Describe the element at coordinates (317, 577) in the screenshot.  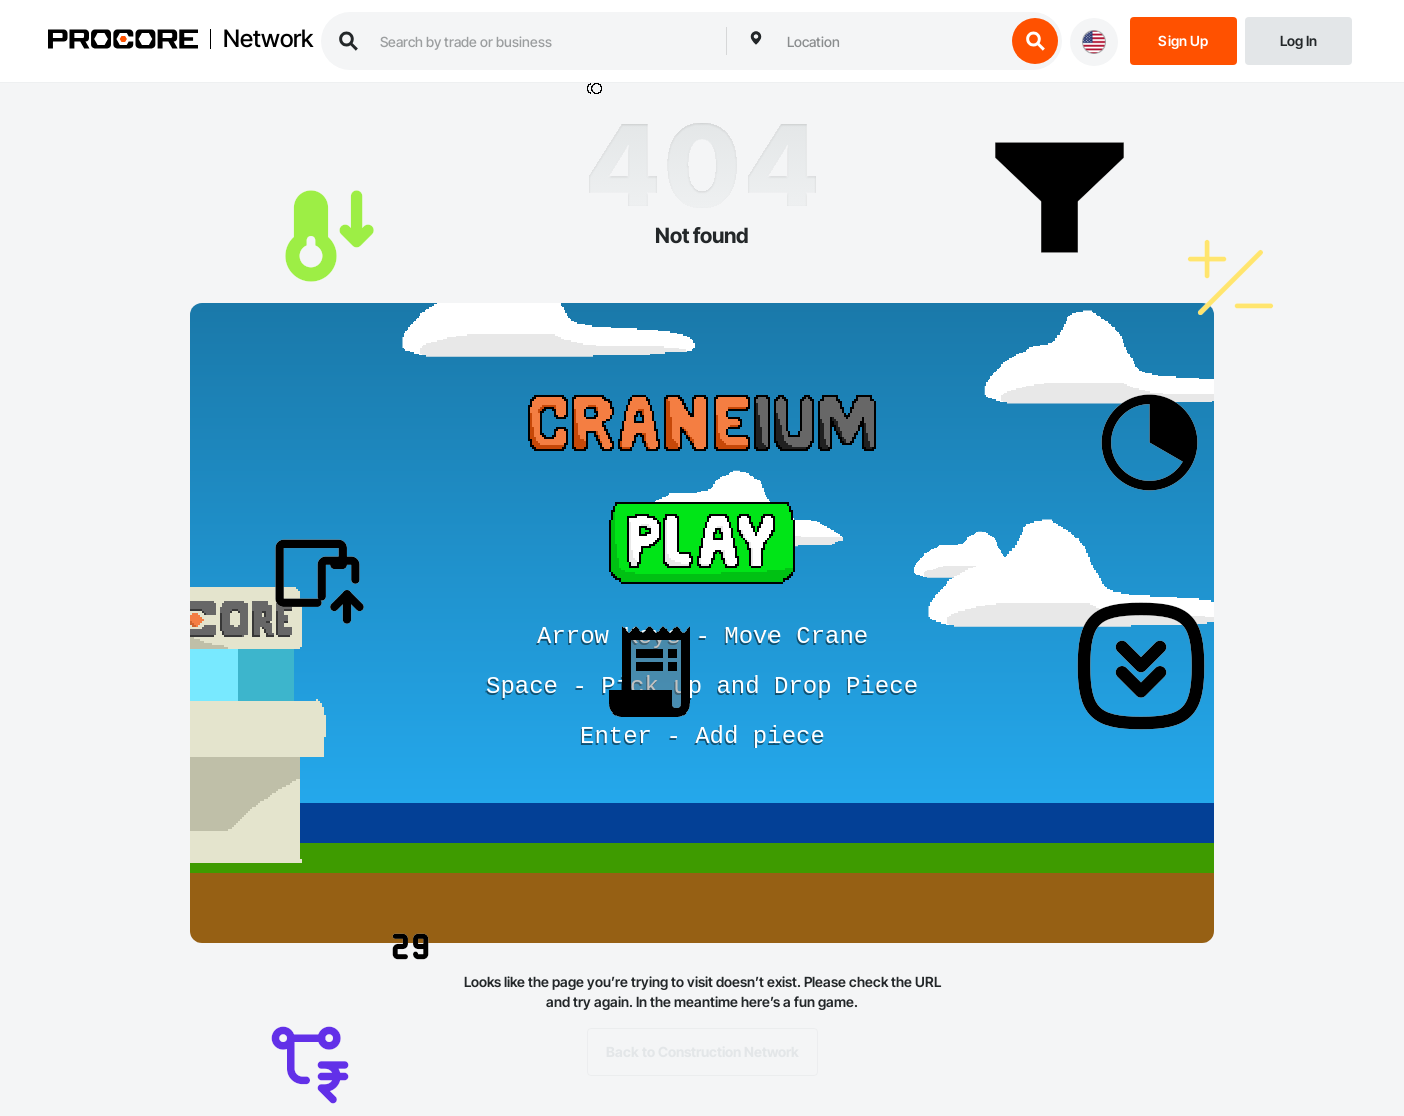
I see `upload content to connected devices` at that location.